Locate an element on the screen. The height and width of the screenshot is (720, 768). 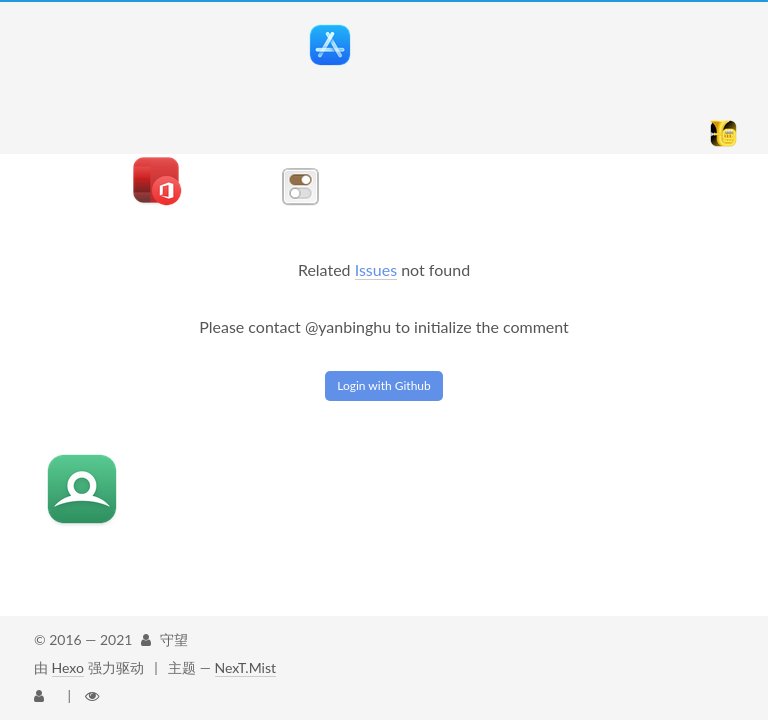
open the app store to browse and download applications is located at coordinates (330, 45).